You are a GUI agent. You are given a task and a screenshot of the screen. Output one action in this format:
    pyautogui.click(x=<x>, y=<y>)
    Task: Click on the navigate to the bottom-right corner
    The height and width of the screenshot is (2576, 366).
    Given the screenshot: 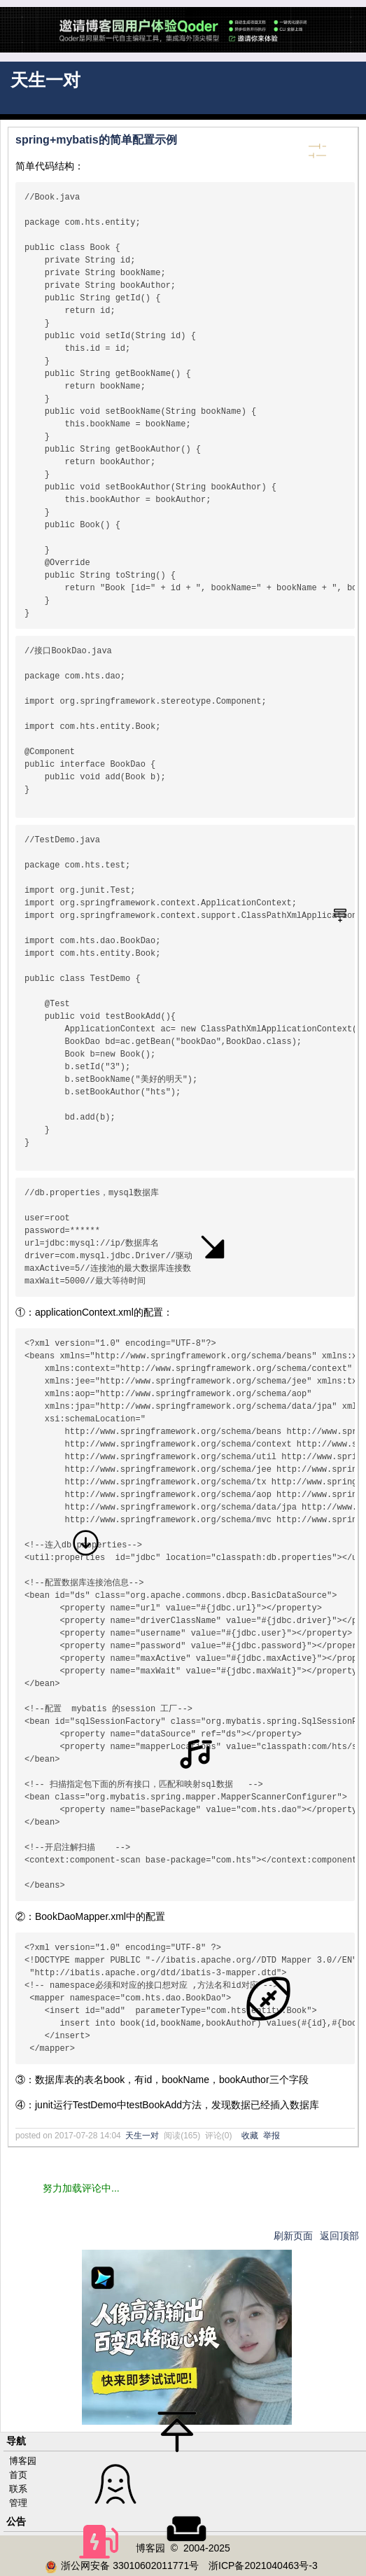 What is the action you would take?
    pyautogui.click(x=213, y=1247)
    